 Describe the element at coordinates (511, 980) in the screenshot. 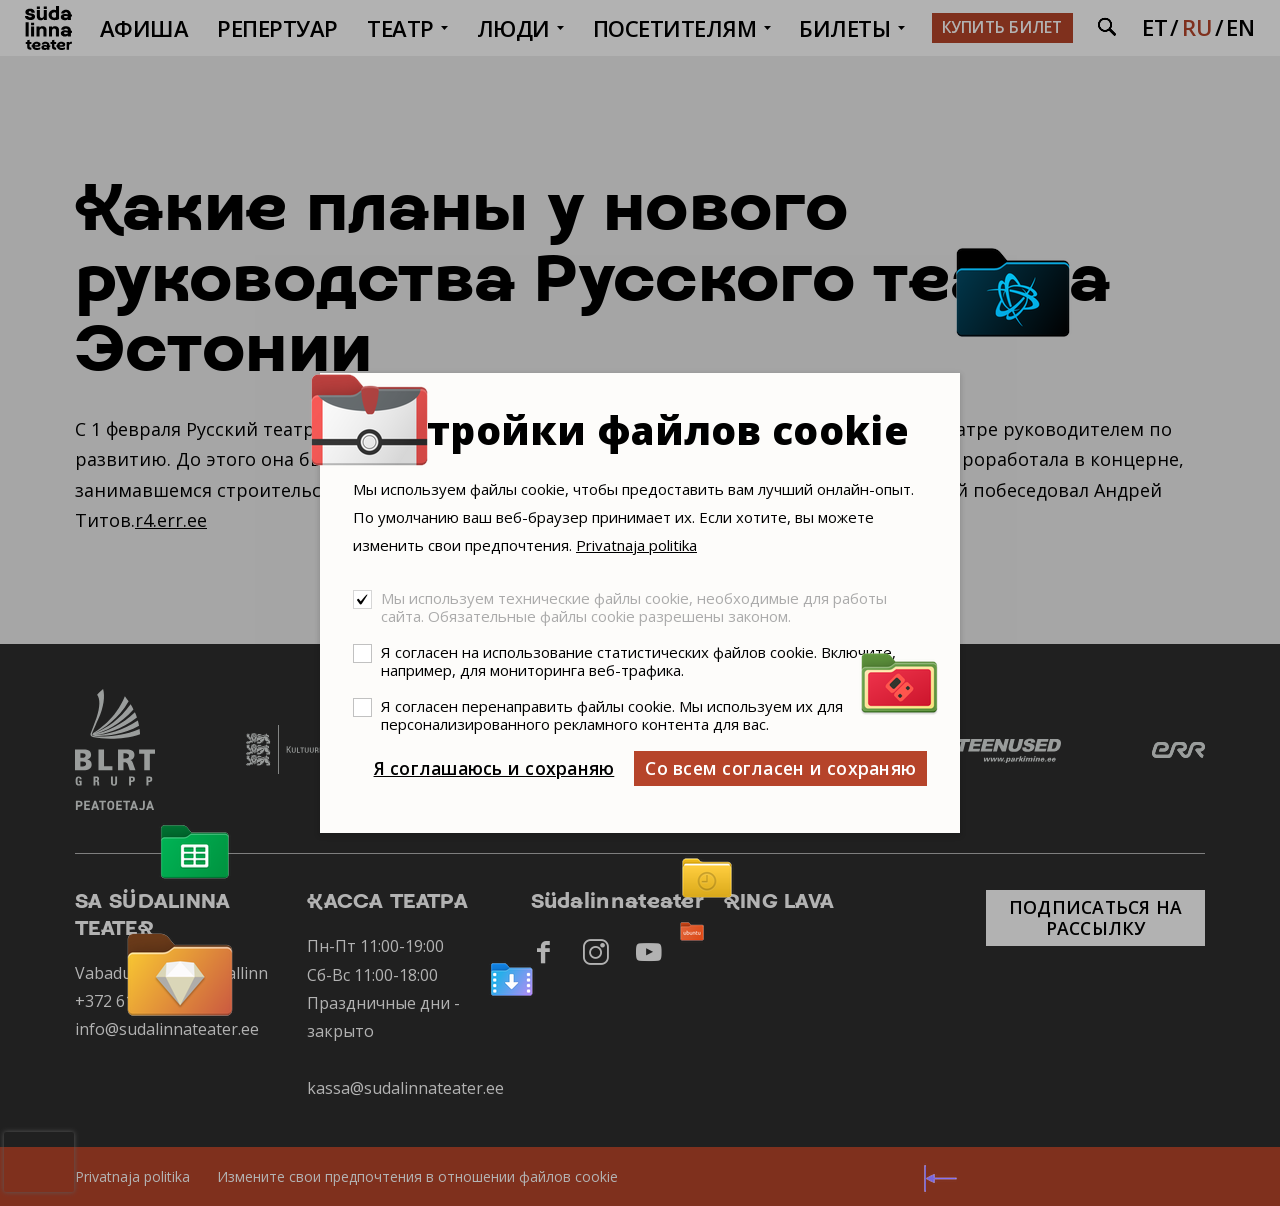

I see `open folder containing downloaded videos` at that location.